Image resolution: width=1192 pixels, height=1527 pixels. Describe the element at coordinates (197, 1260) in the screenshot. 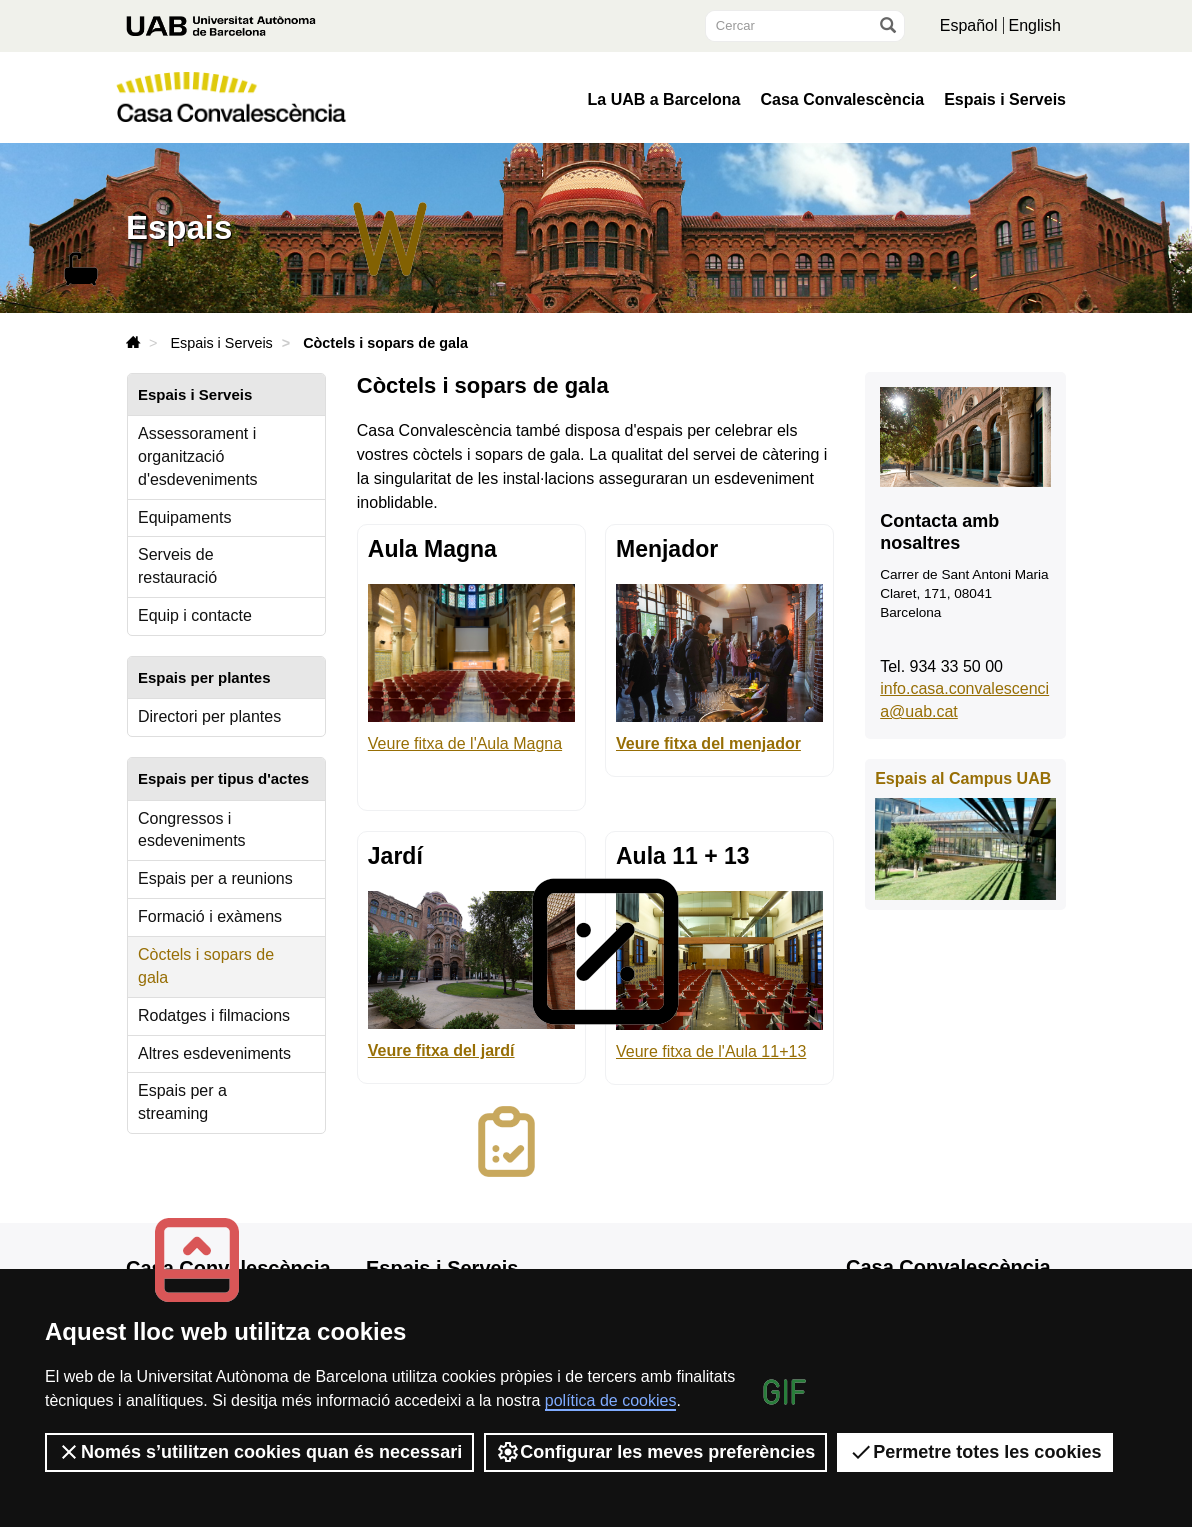

I see `expand the bottom bar panel` at that location.